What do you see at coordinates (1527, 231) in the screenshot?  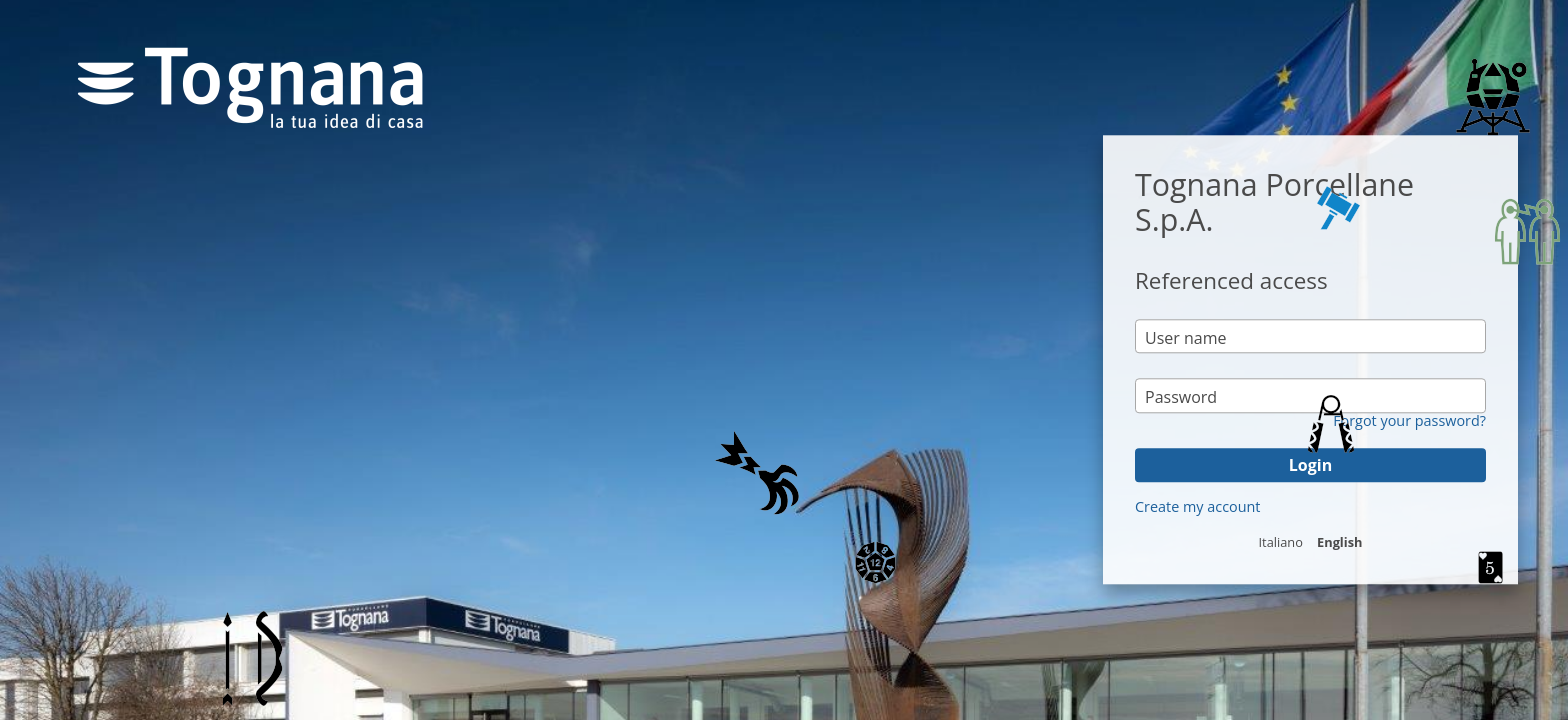 I see `indicates mind-link or telepathic communication feature` at bounding box center [1527, 231].